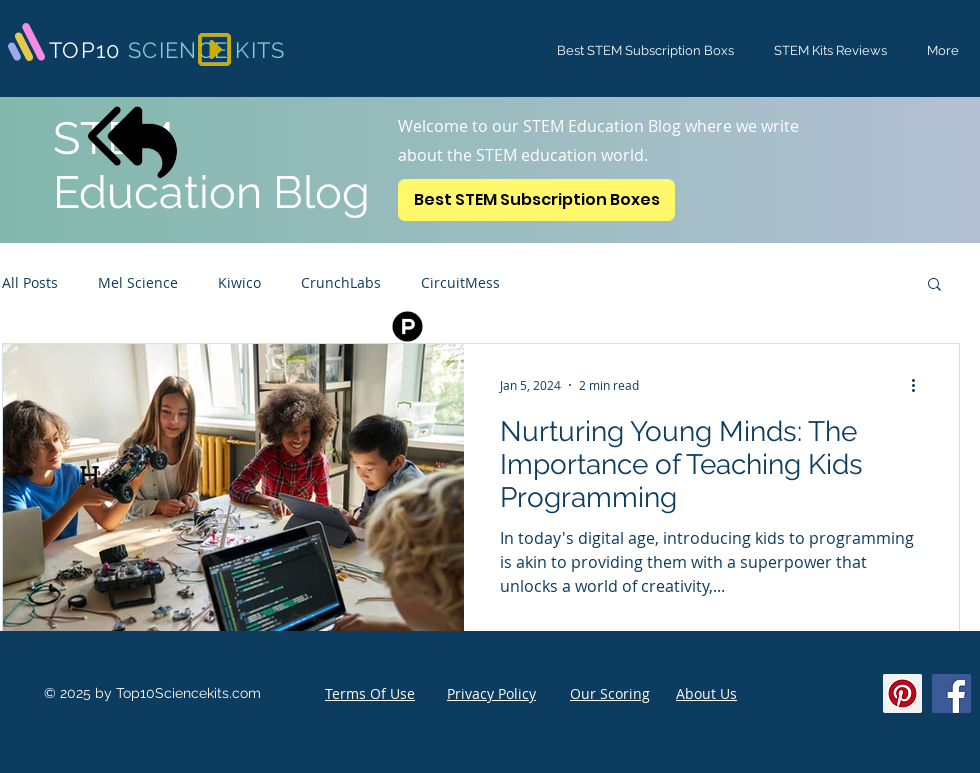 The image size is (980, 773). What do you see at coordinates (89, 475) in the screenshot?
I see `insert a heading or header text` at bounding box center [89, 475].